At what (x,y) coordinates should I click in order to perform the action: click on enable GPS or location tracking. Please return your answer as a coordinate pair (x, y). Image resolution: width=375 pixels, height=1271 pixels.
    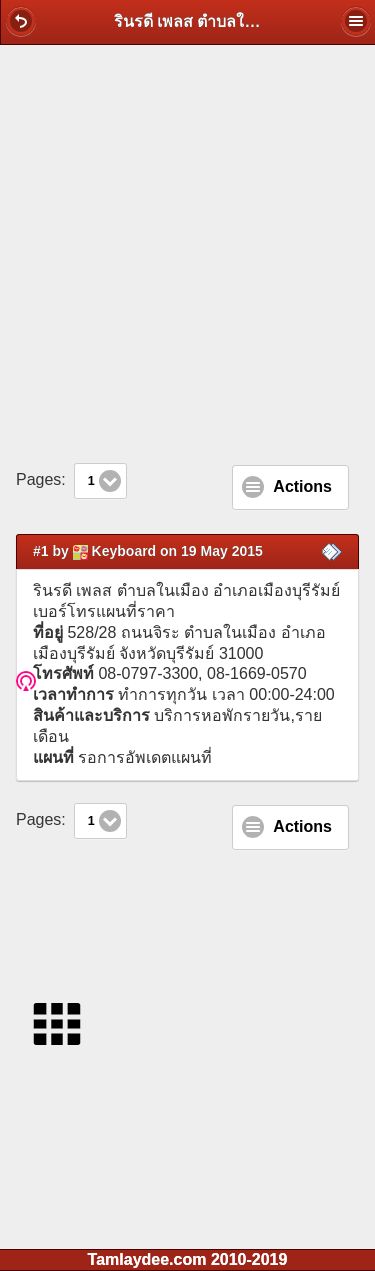
    Looking at the image, I should click on (26, 681).